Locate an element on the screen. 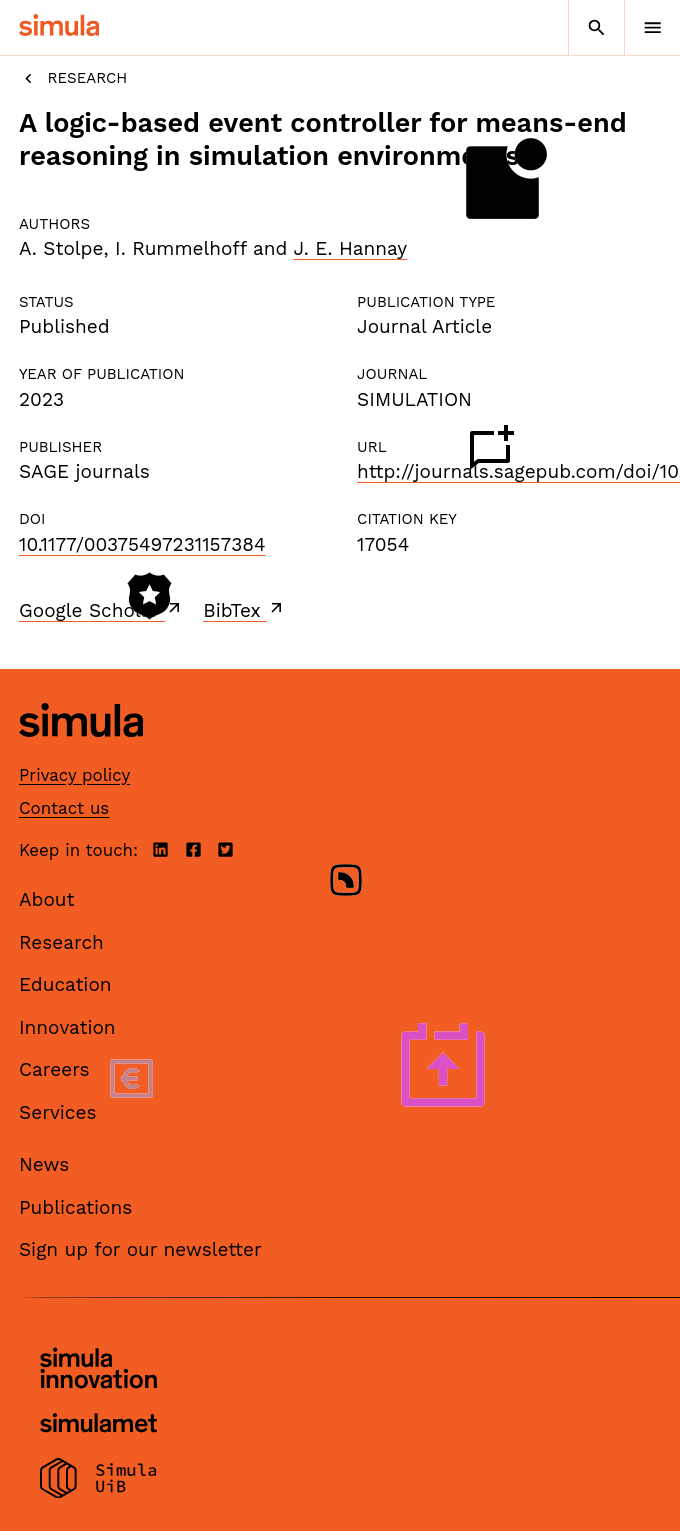 The height and width of the screenshot is (1531, 680). view euro currency settings is located at coordinates (131, 1078).